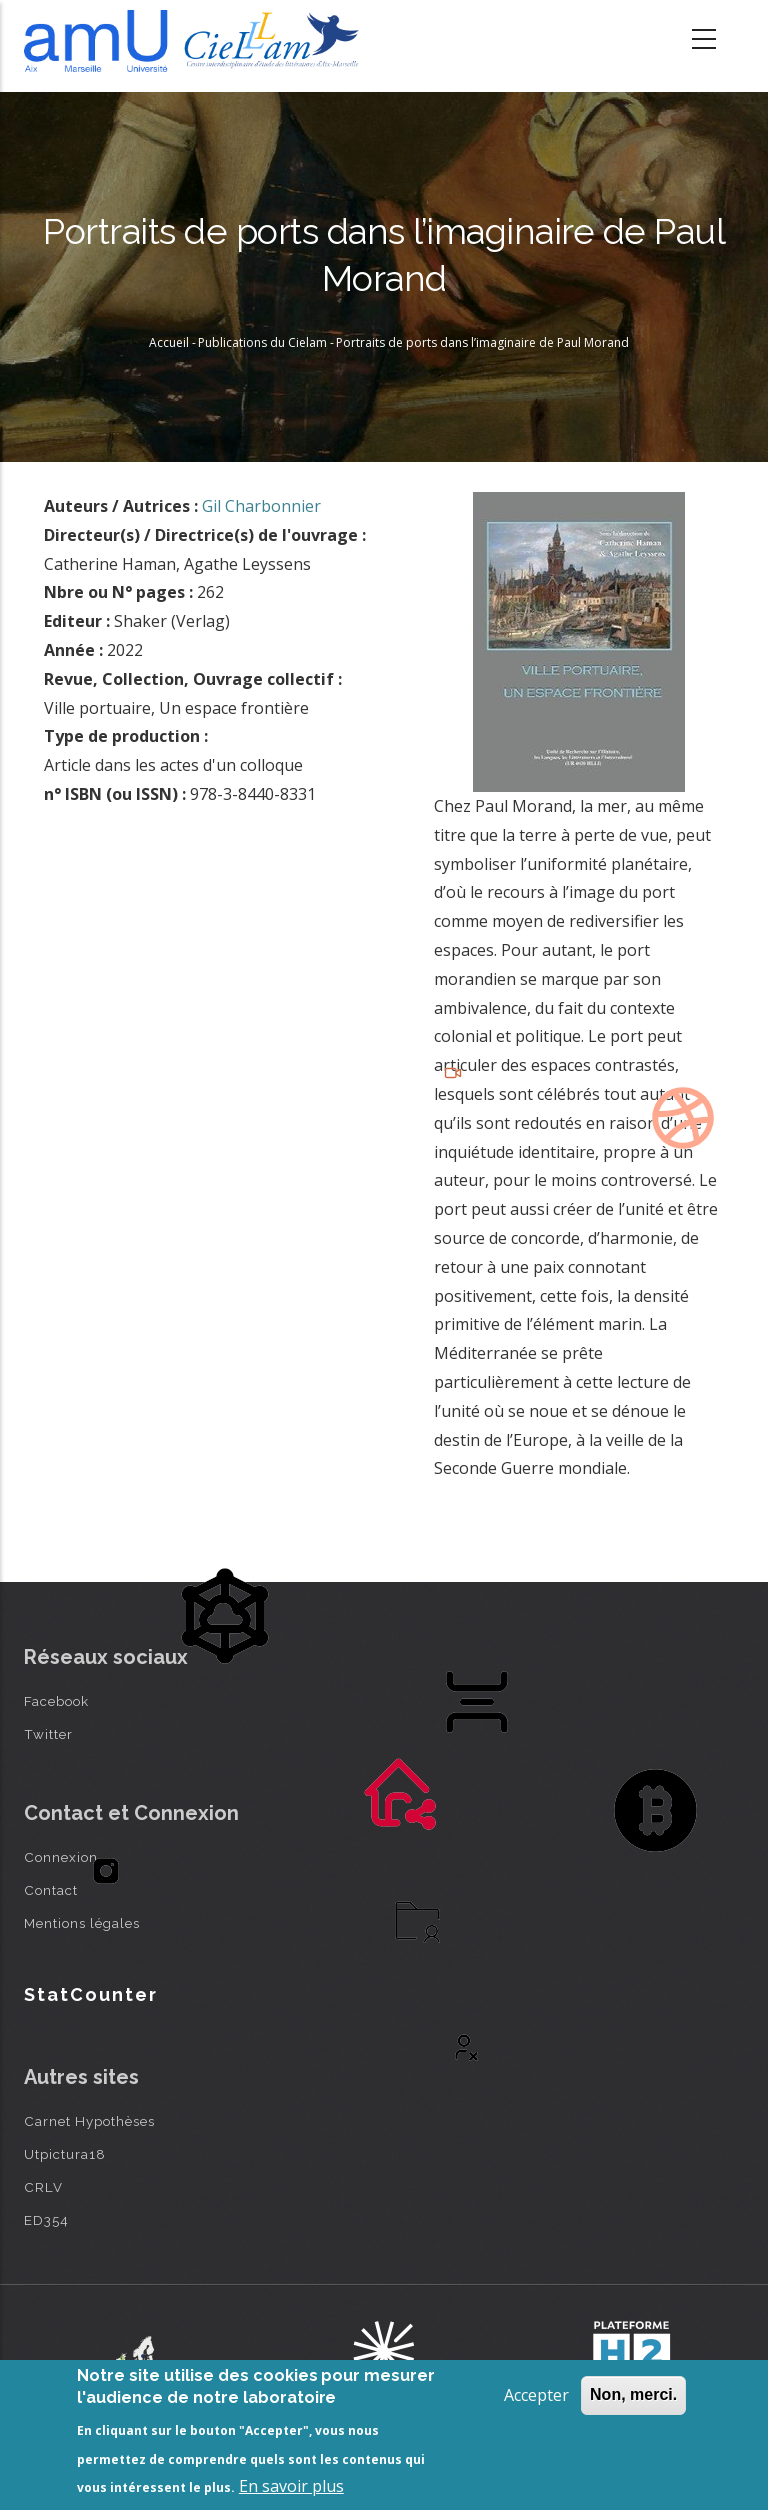 The image size is (768, 2510). What do you see at coordinates (477, 1702) in the screenshot?
I see `adjust vertical spacing between elements` at bounding box center [477, 1702].